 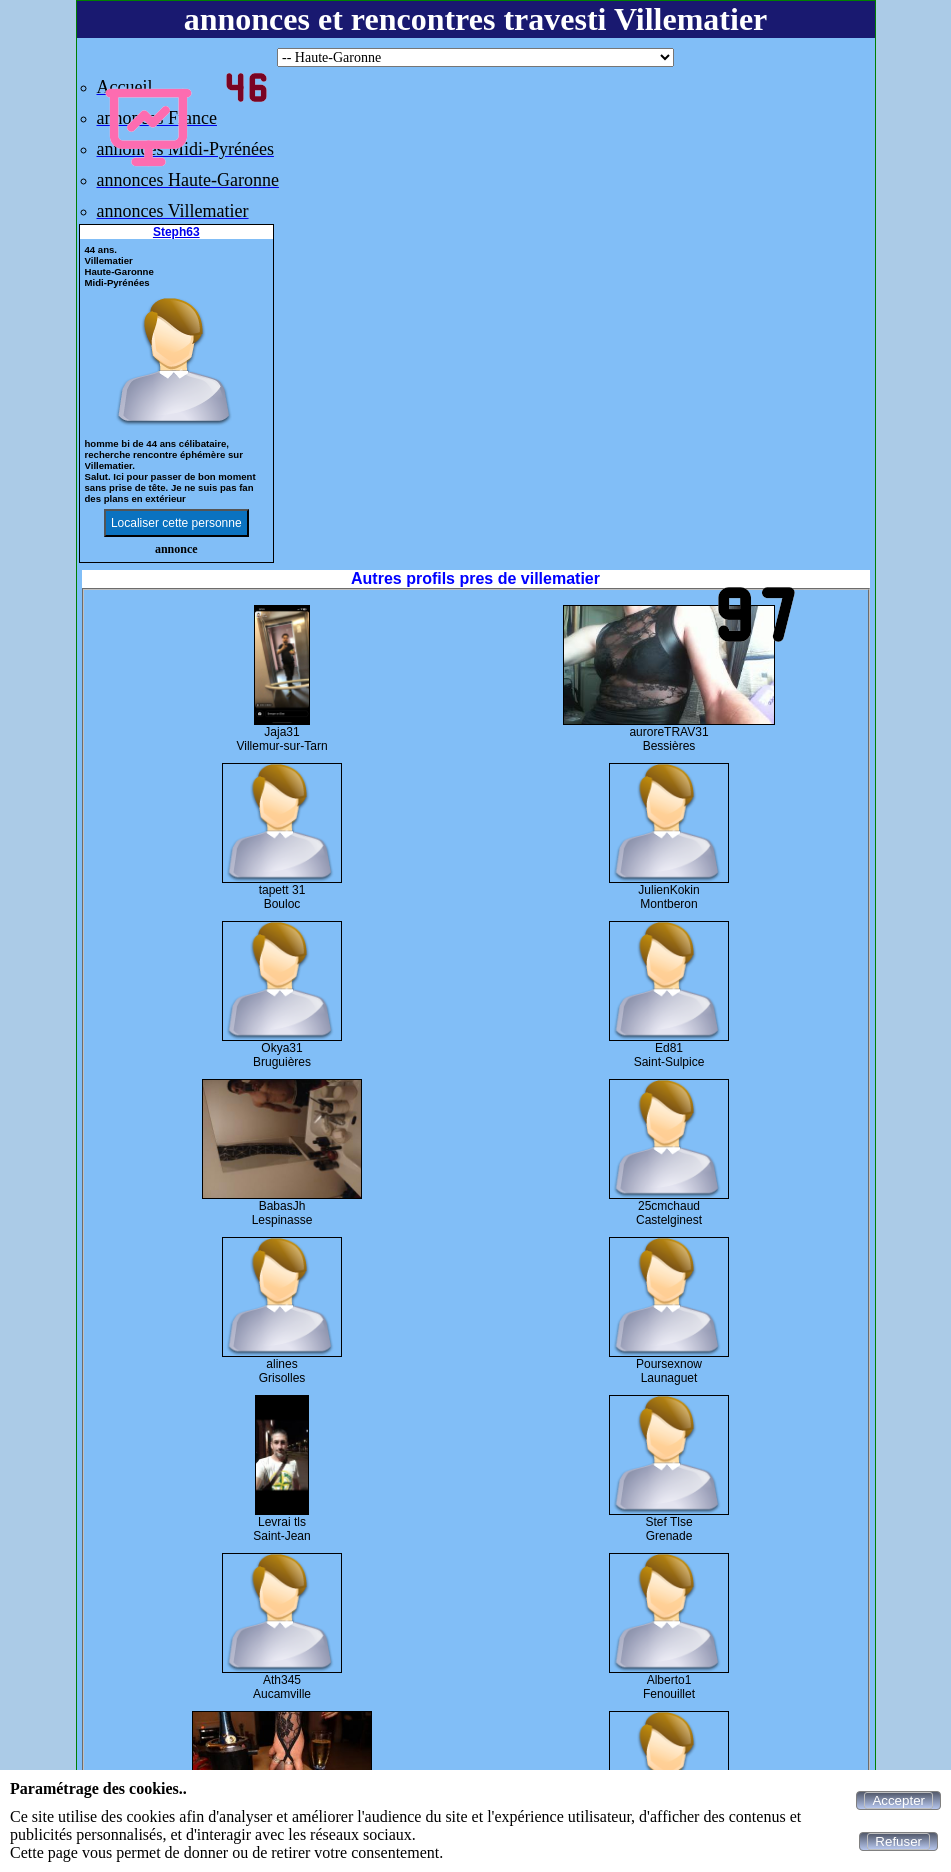 I want to click on displays the number 46 as a label or badge, so click(x=246, y=87).